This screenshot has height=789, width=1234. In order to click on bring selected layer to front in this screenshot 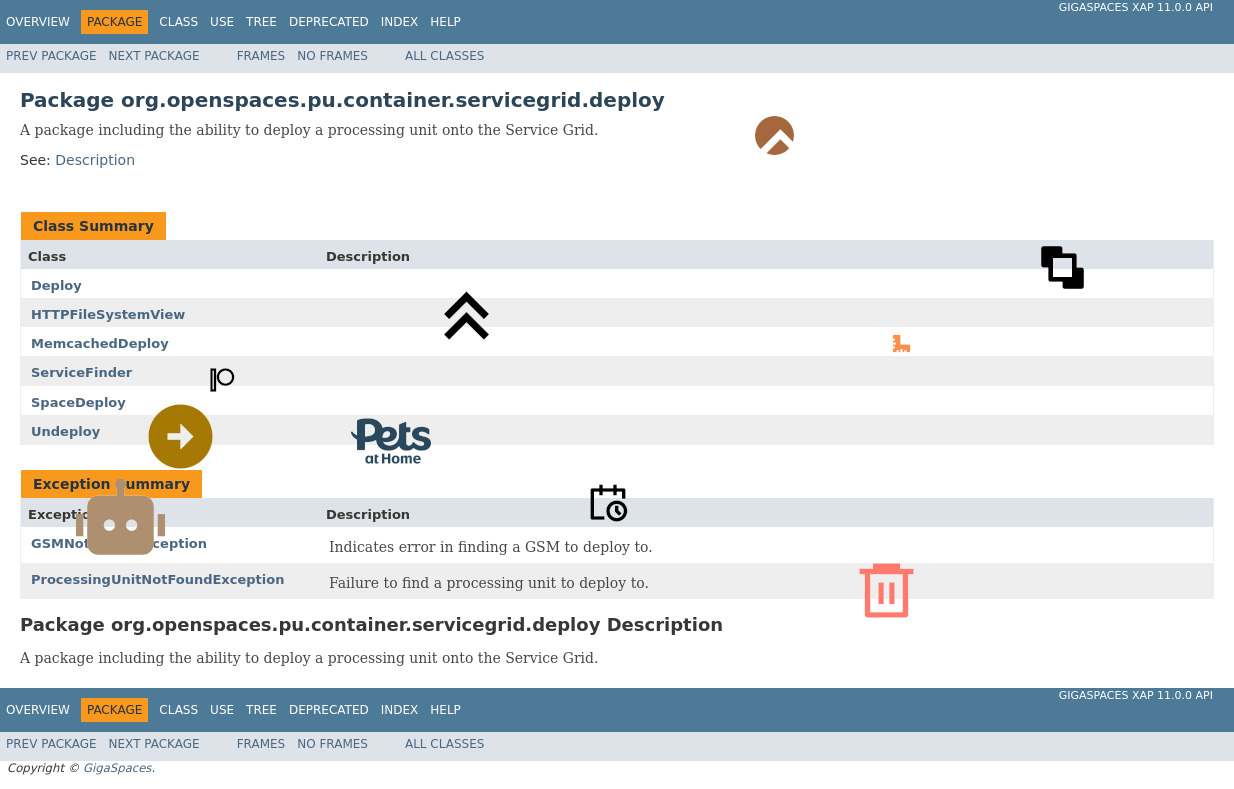, I will do `click(1062, 267)`.